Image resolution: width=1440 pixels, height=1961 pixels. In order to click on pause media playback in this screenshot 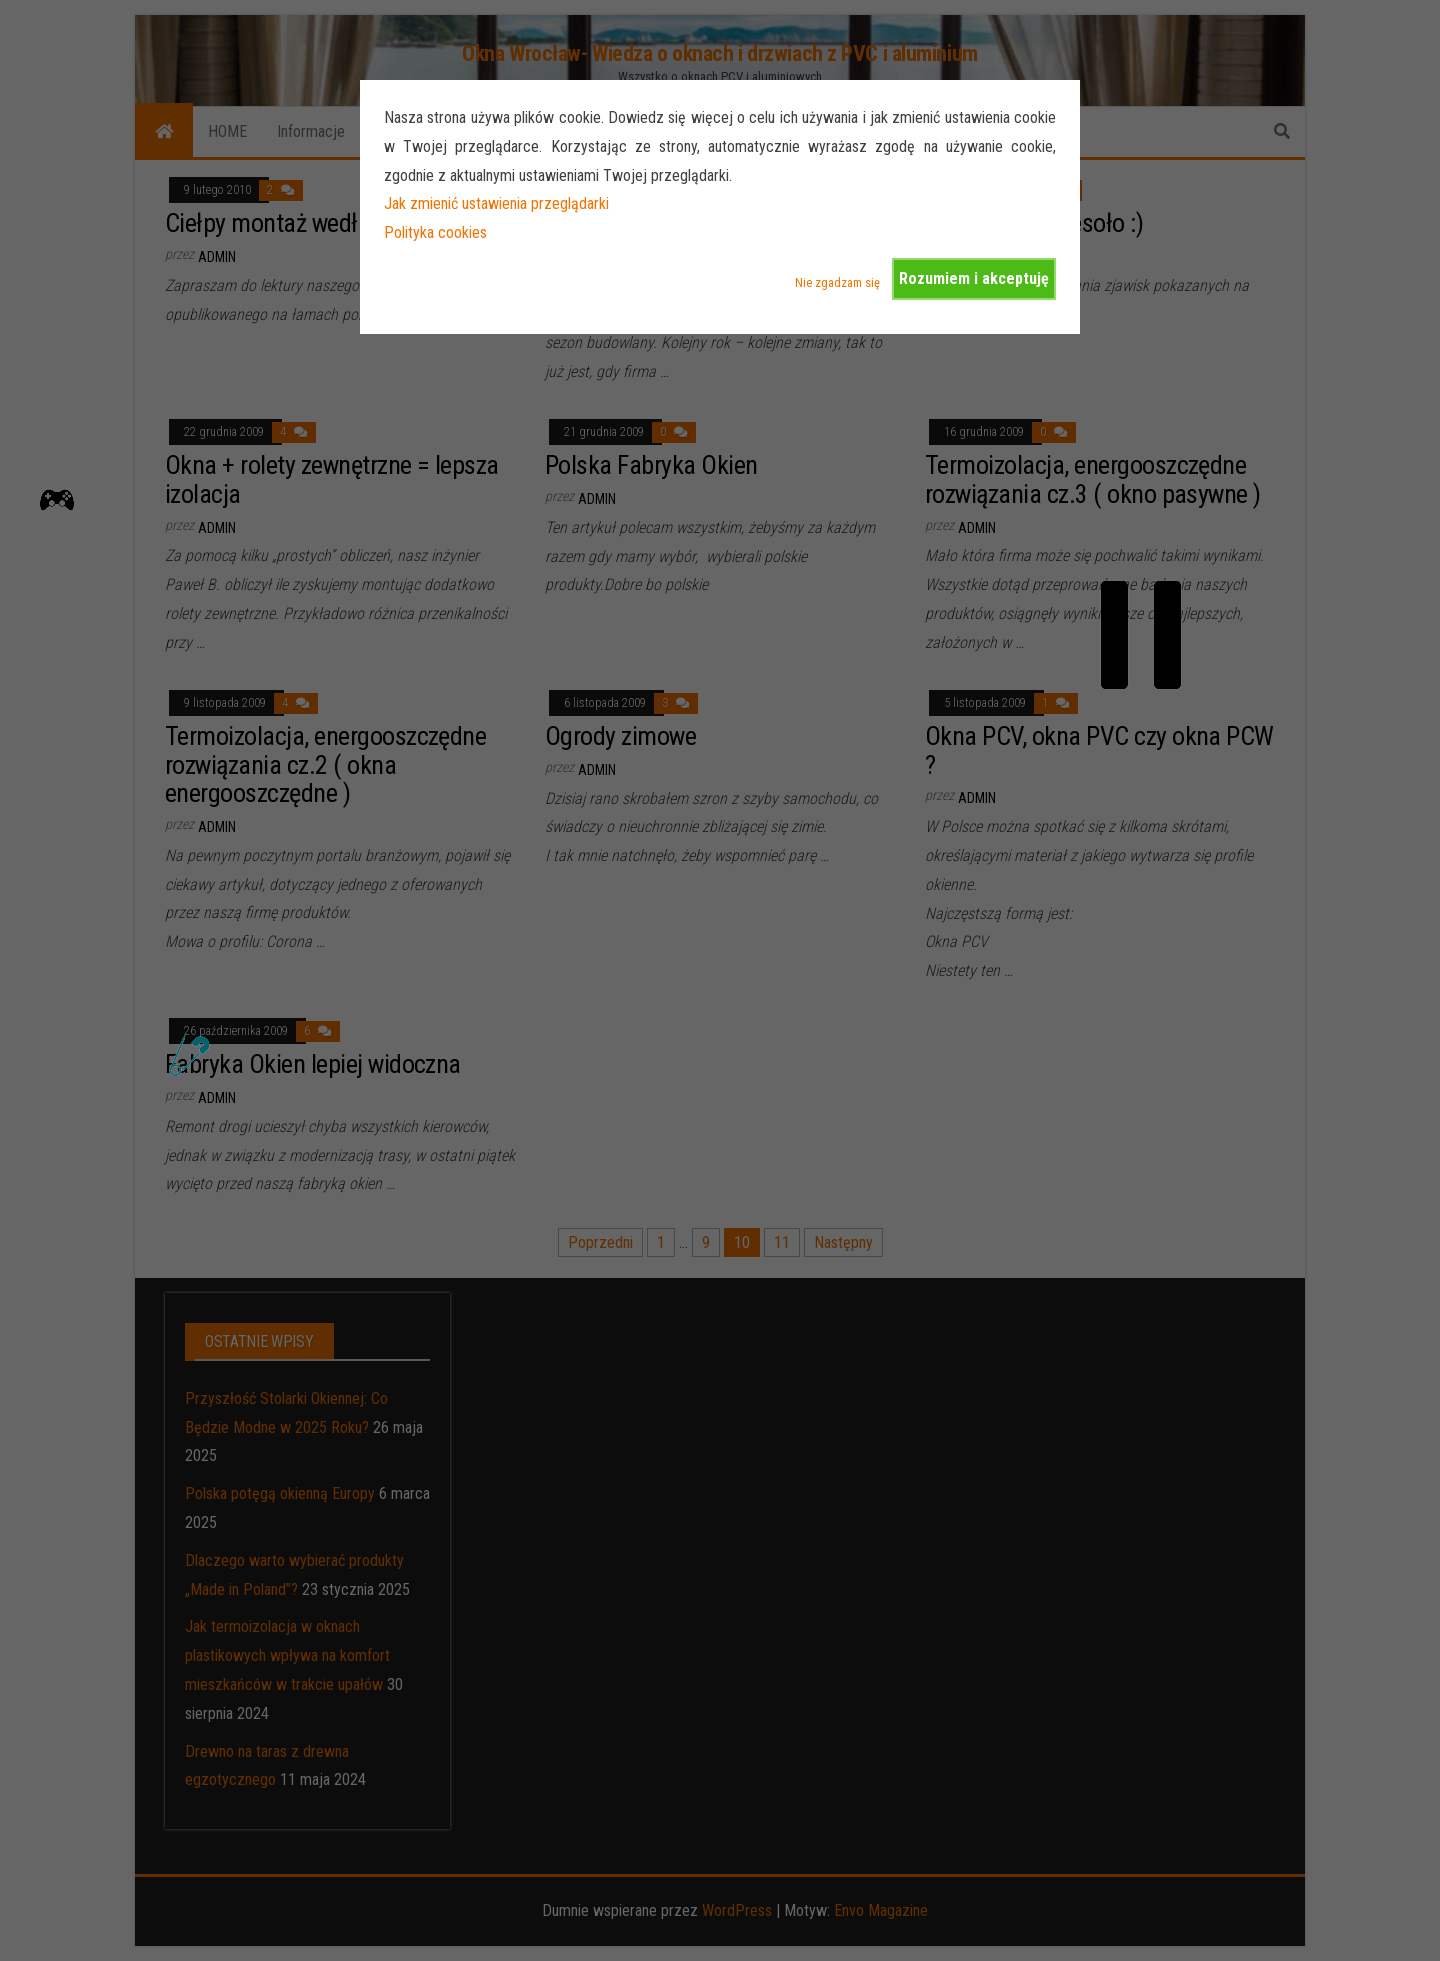, I will do `click(1141, 635)`.